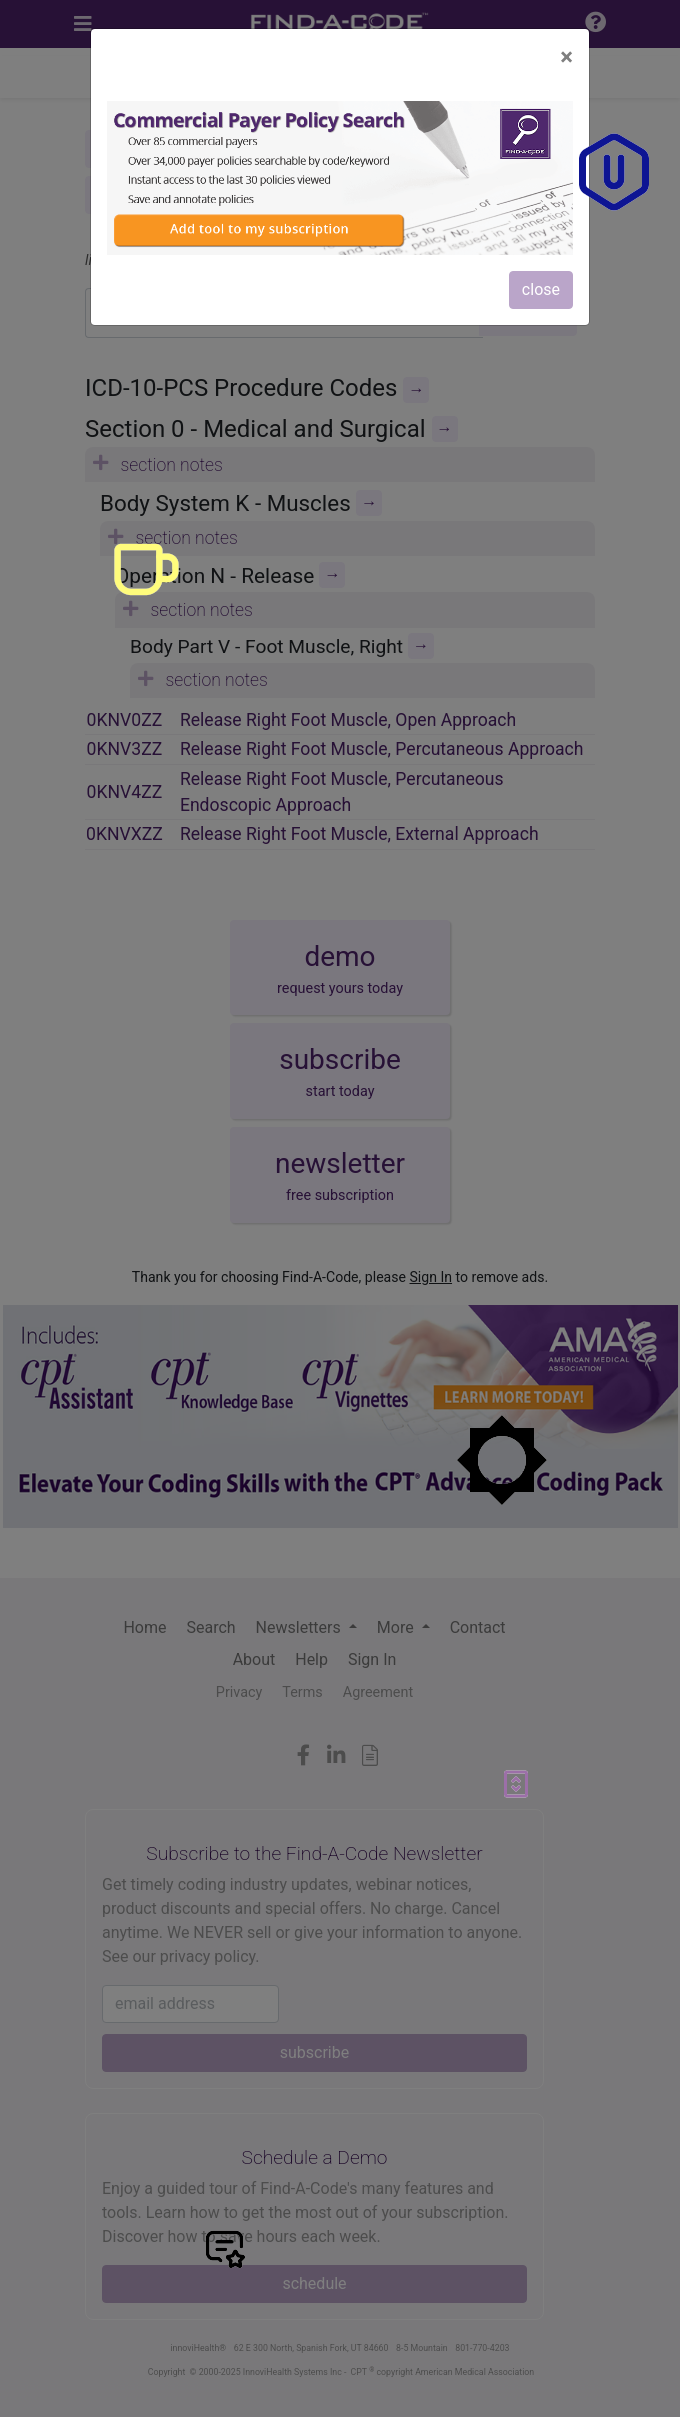  What do you see at coordinates (224, 2247) in the screenshot?
I see `view starred or favorite messages` at bounding box center [224, 2247].